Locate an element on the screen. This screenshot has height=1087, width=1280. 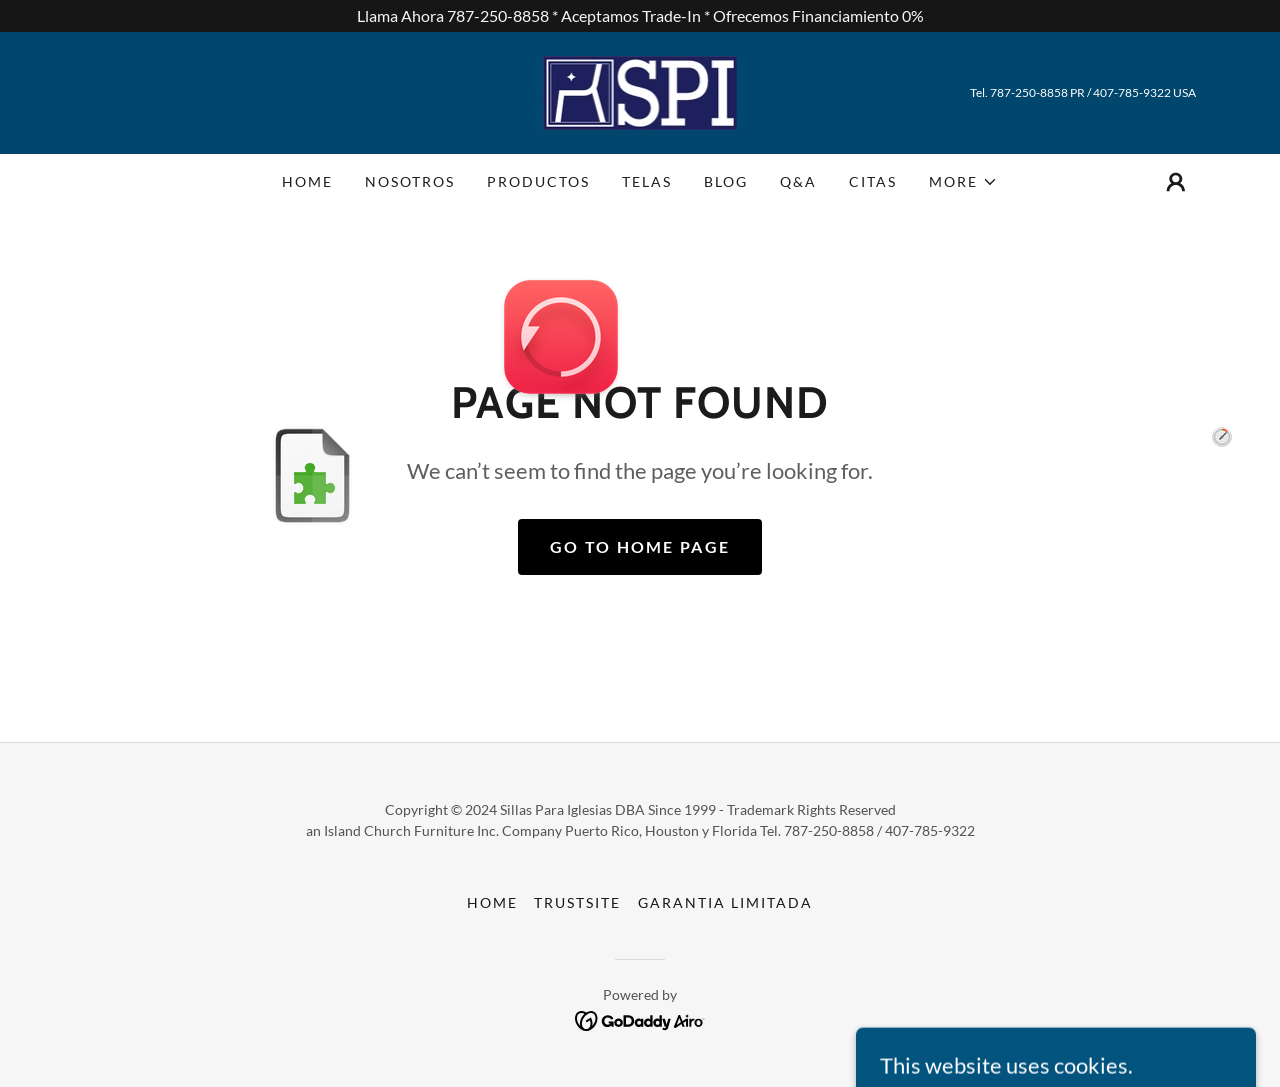
open timeshift backup and restore utility is located at coordinates (561, 337).